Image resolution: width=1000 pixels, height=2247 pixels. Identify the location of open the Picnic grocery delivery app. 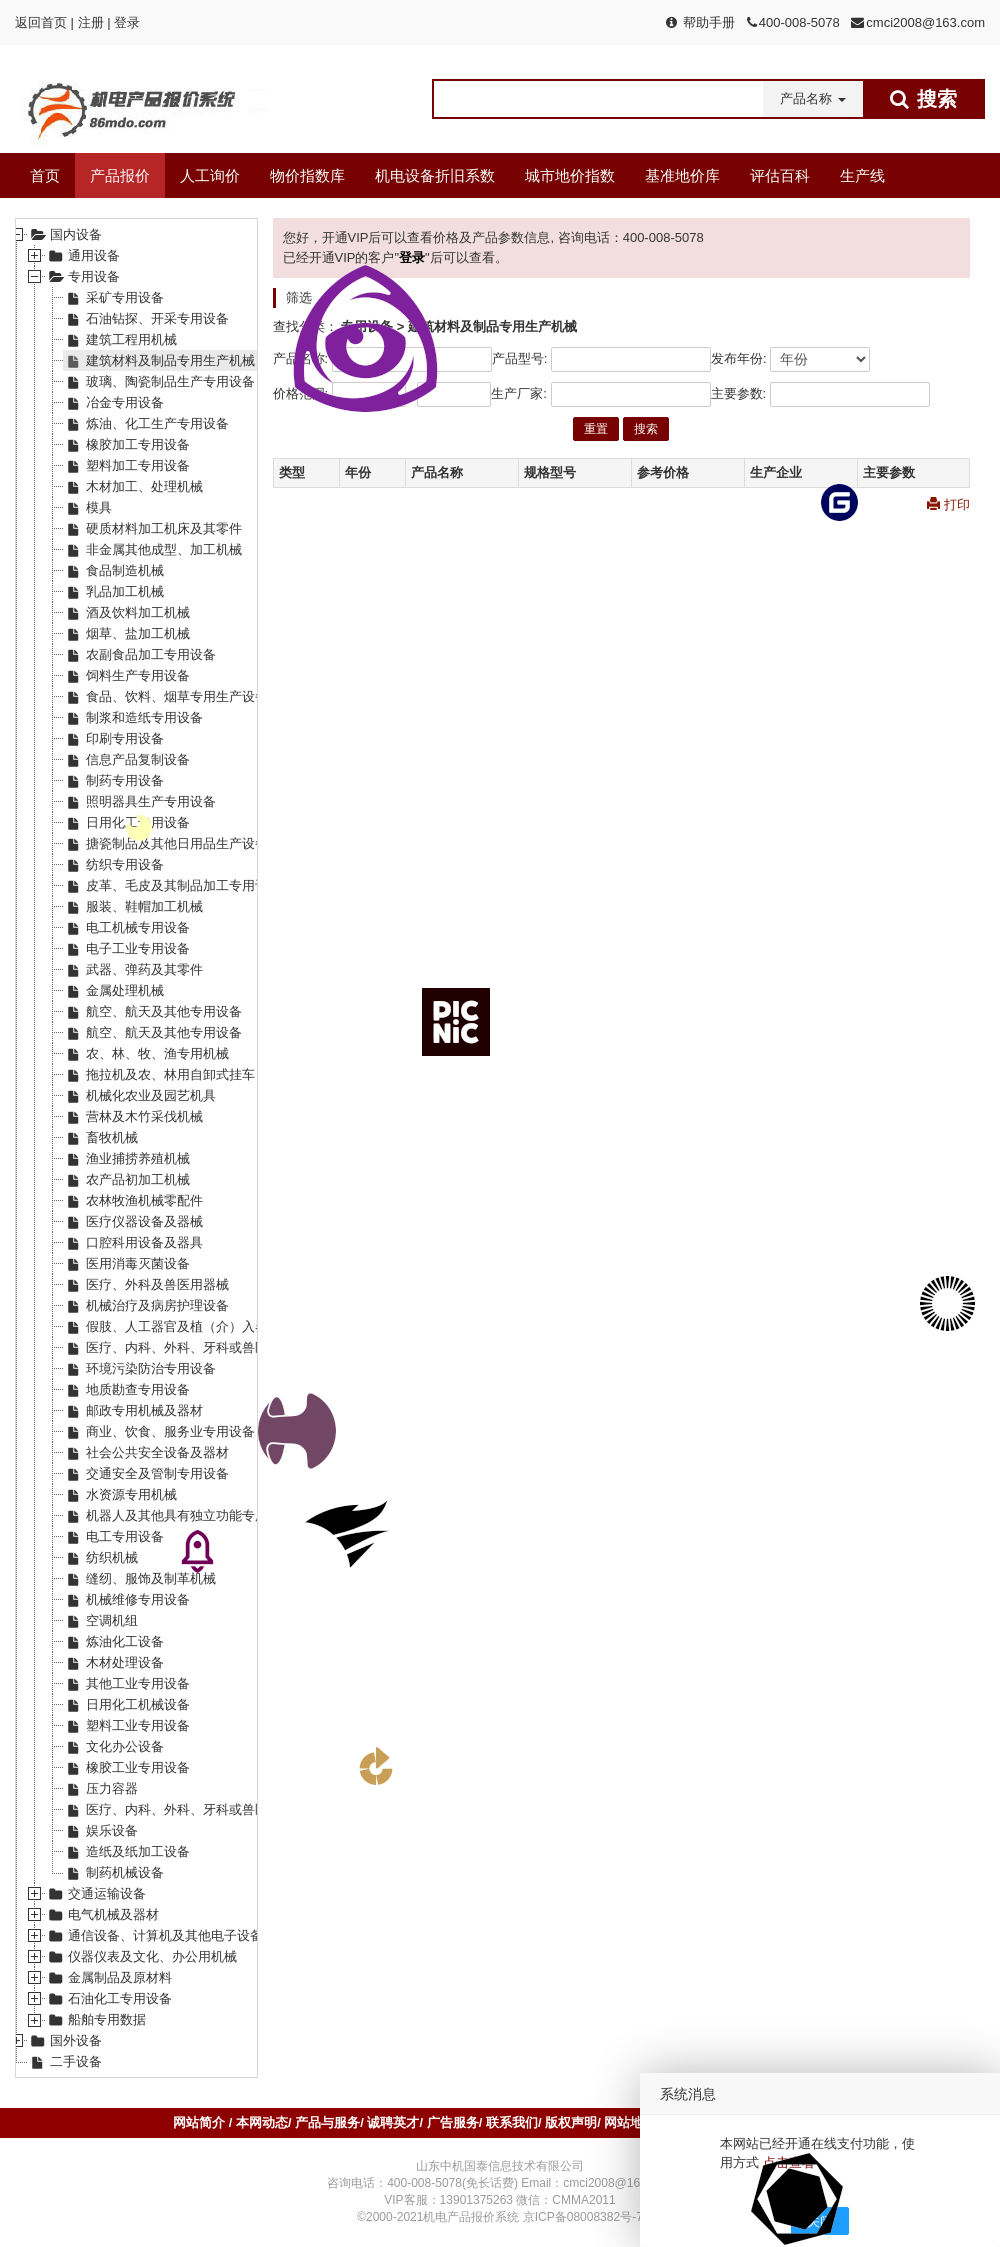
(456, 1022).